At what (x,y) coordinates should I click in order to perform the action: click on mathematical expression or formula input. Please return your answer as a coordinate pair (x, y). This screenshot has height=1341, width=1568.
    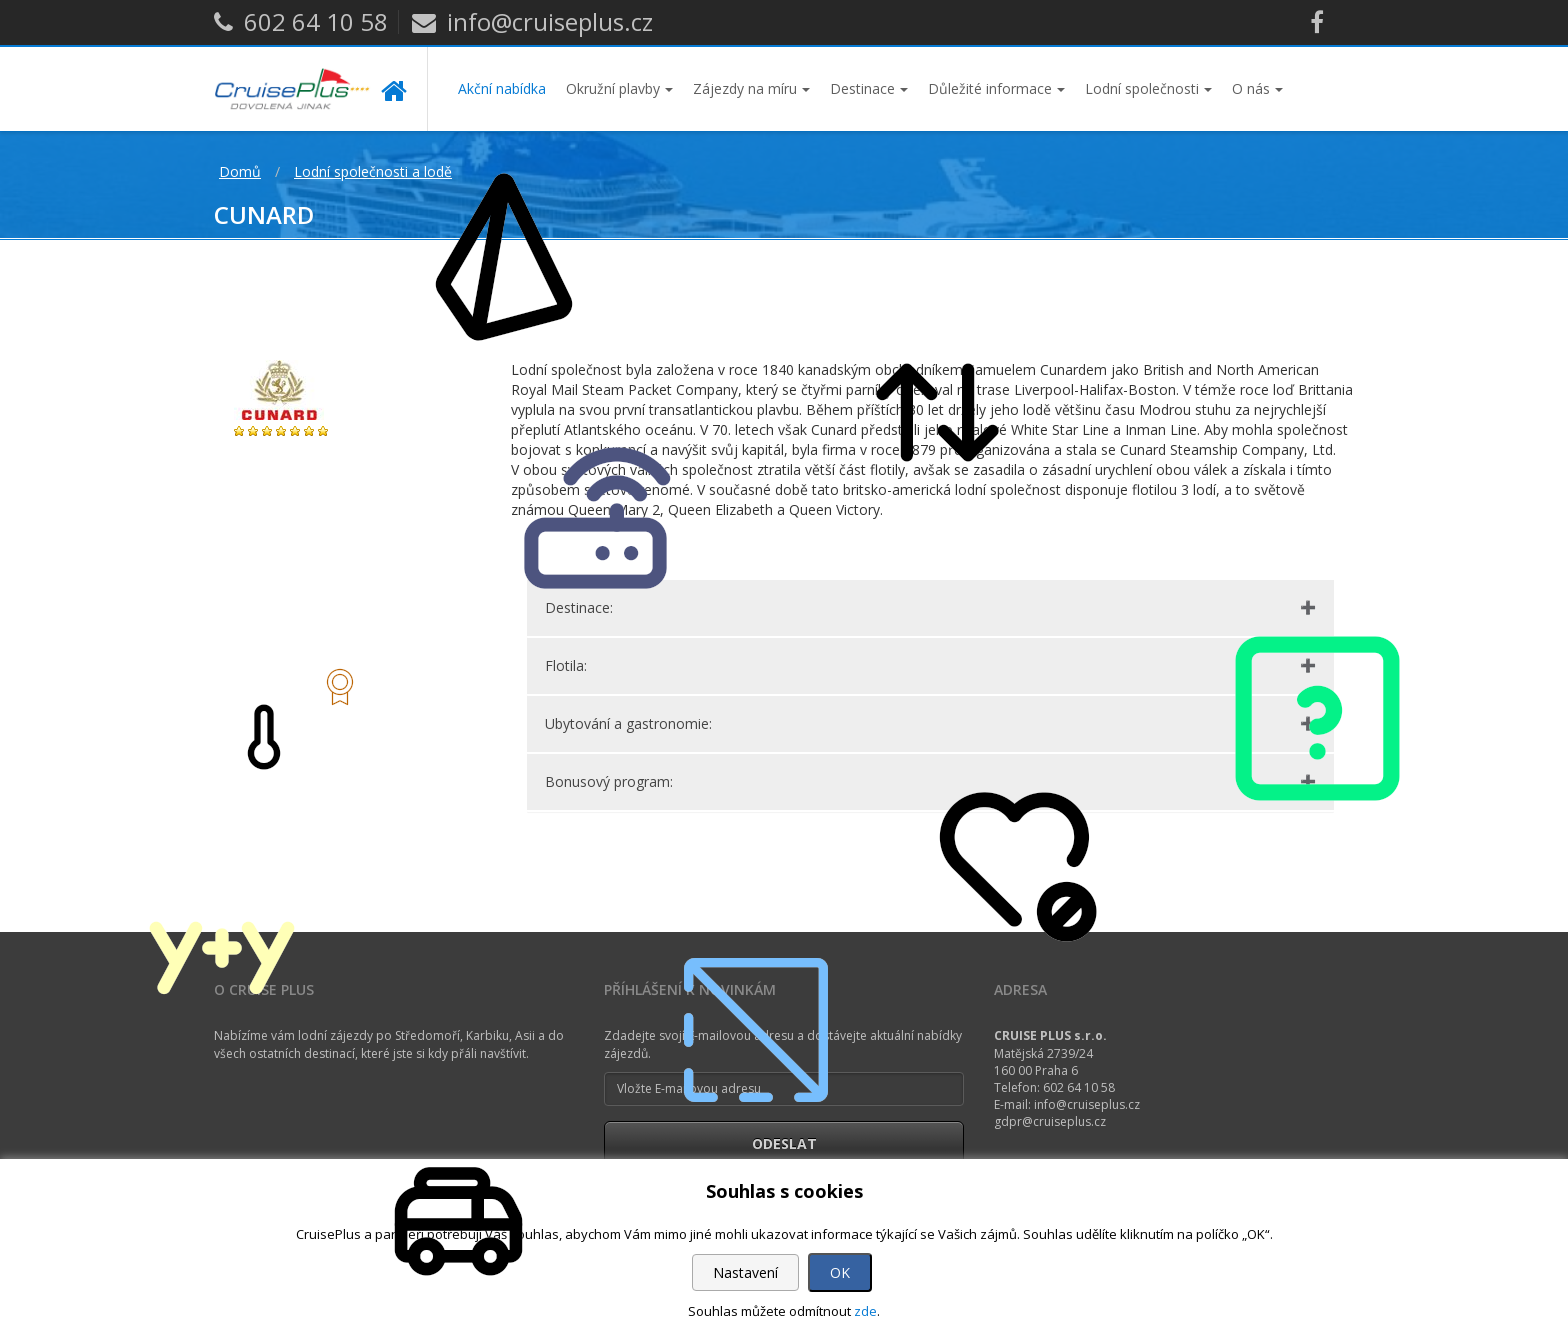
    Looking at the image, I should click on (222, 948).